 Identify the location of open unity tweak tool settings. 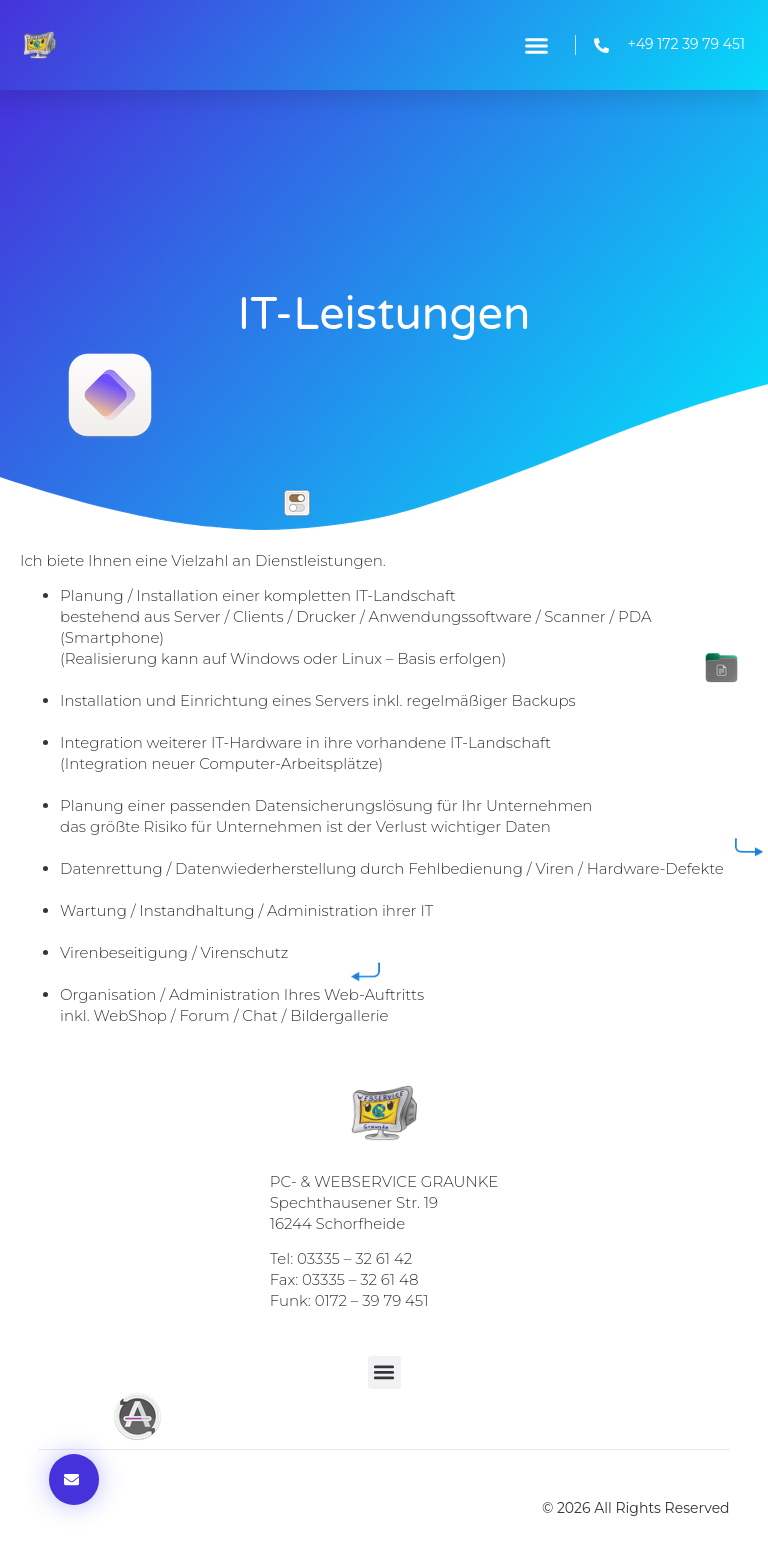
(297, 503).